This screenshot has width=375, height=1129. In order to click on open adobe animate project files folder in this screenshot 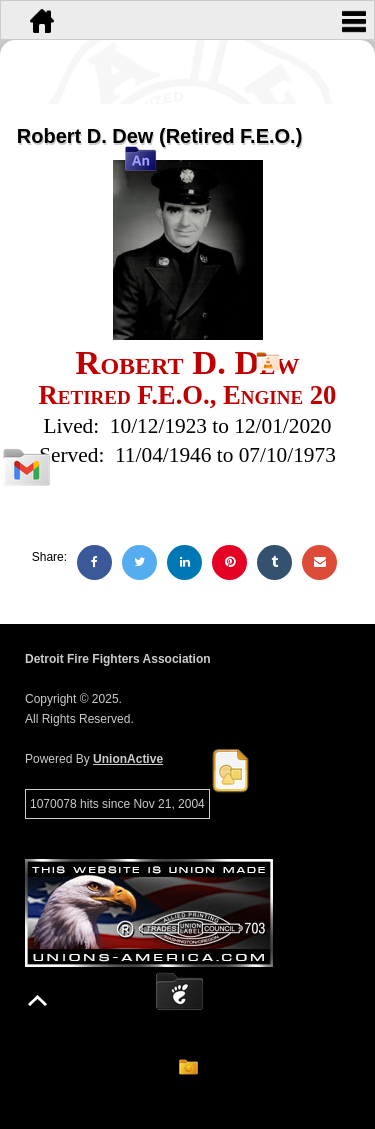, I will do `click(140, 159)`.